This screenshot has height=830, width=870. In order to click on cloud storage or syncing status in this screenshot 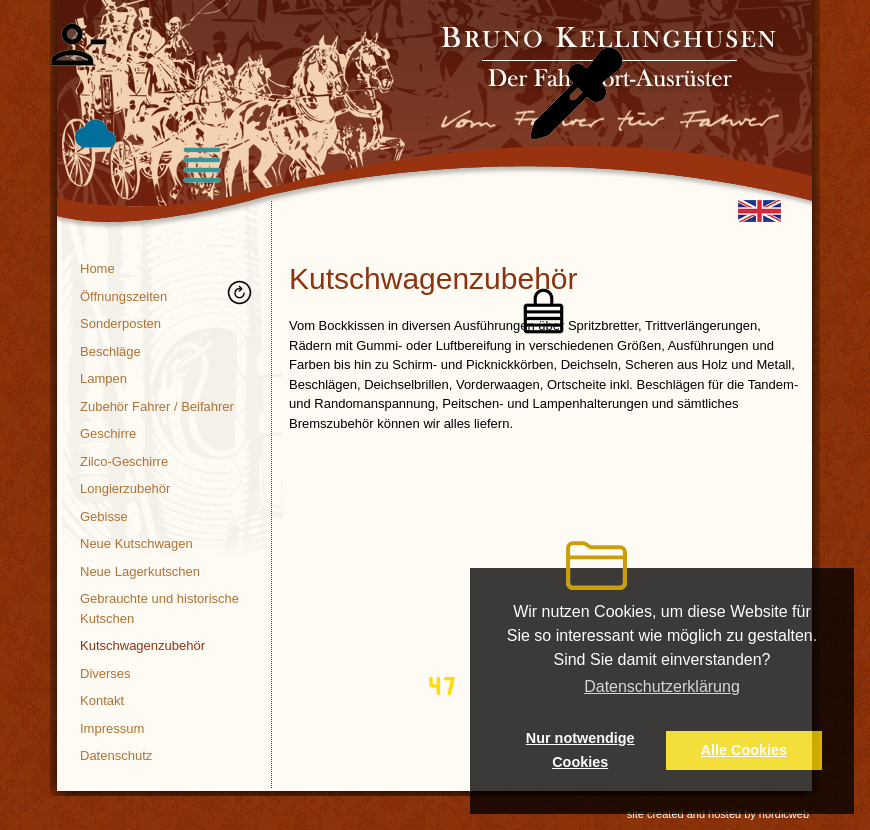, I will do `click(95, 133)`.